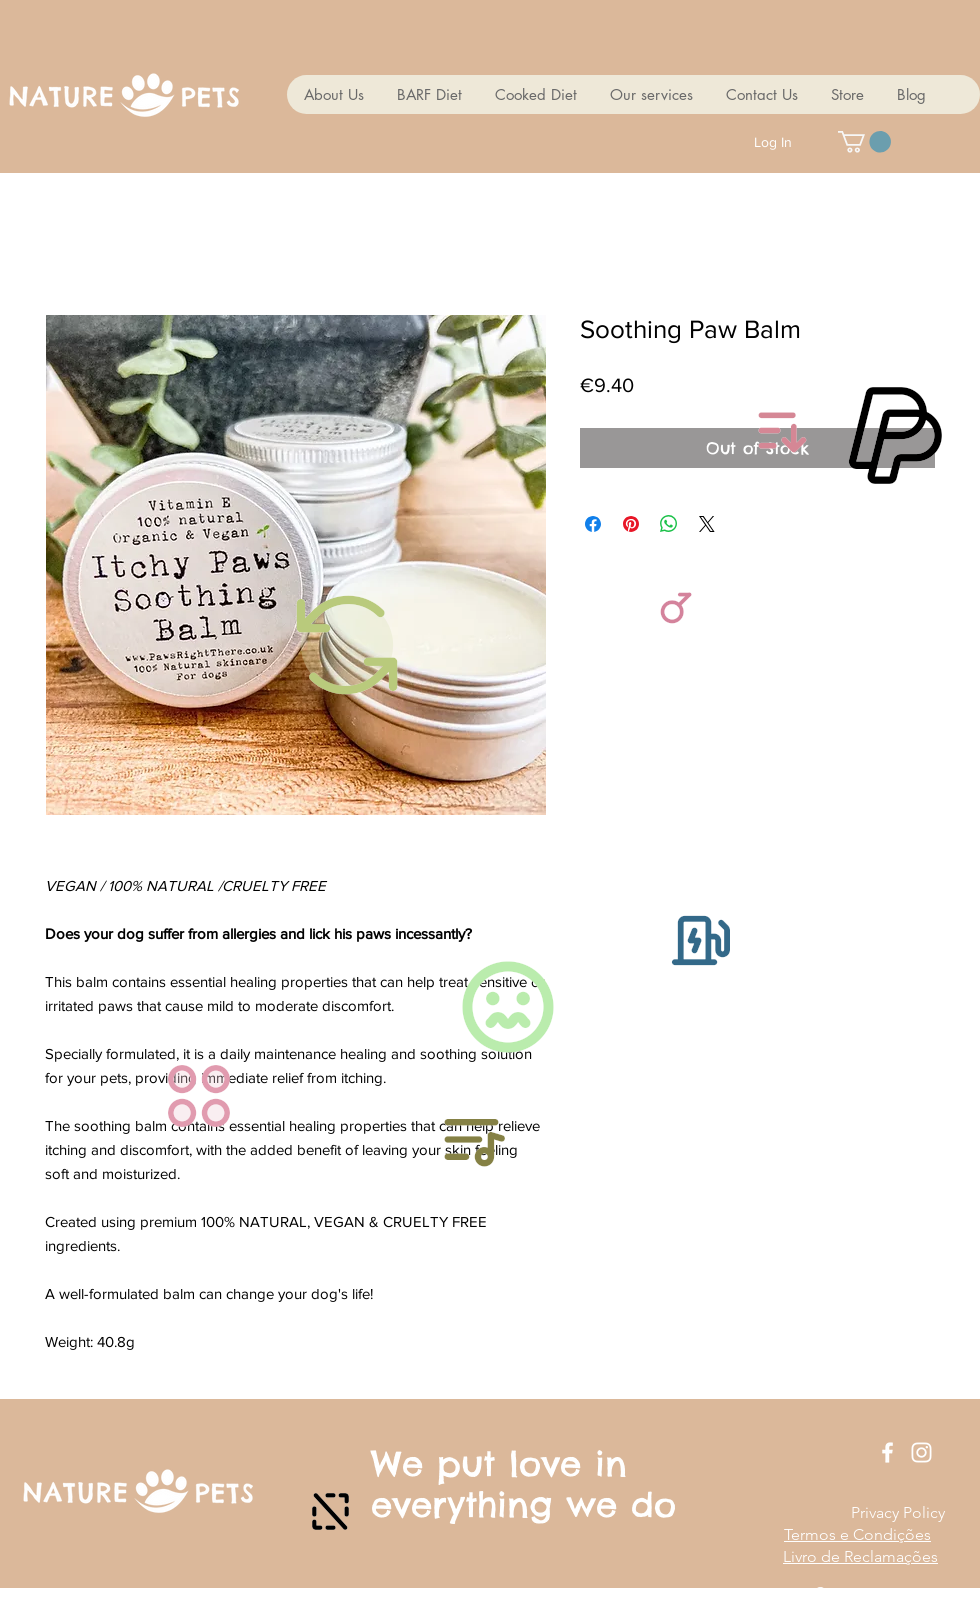 The image size is (980, 1621). What do you see at coordinates (676, 608) in the screenshot?
I see `select demiboy gender identity` at bounding box center [676, 608].